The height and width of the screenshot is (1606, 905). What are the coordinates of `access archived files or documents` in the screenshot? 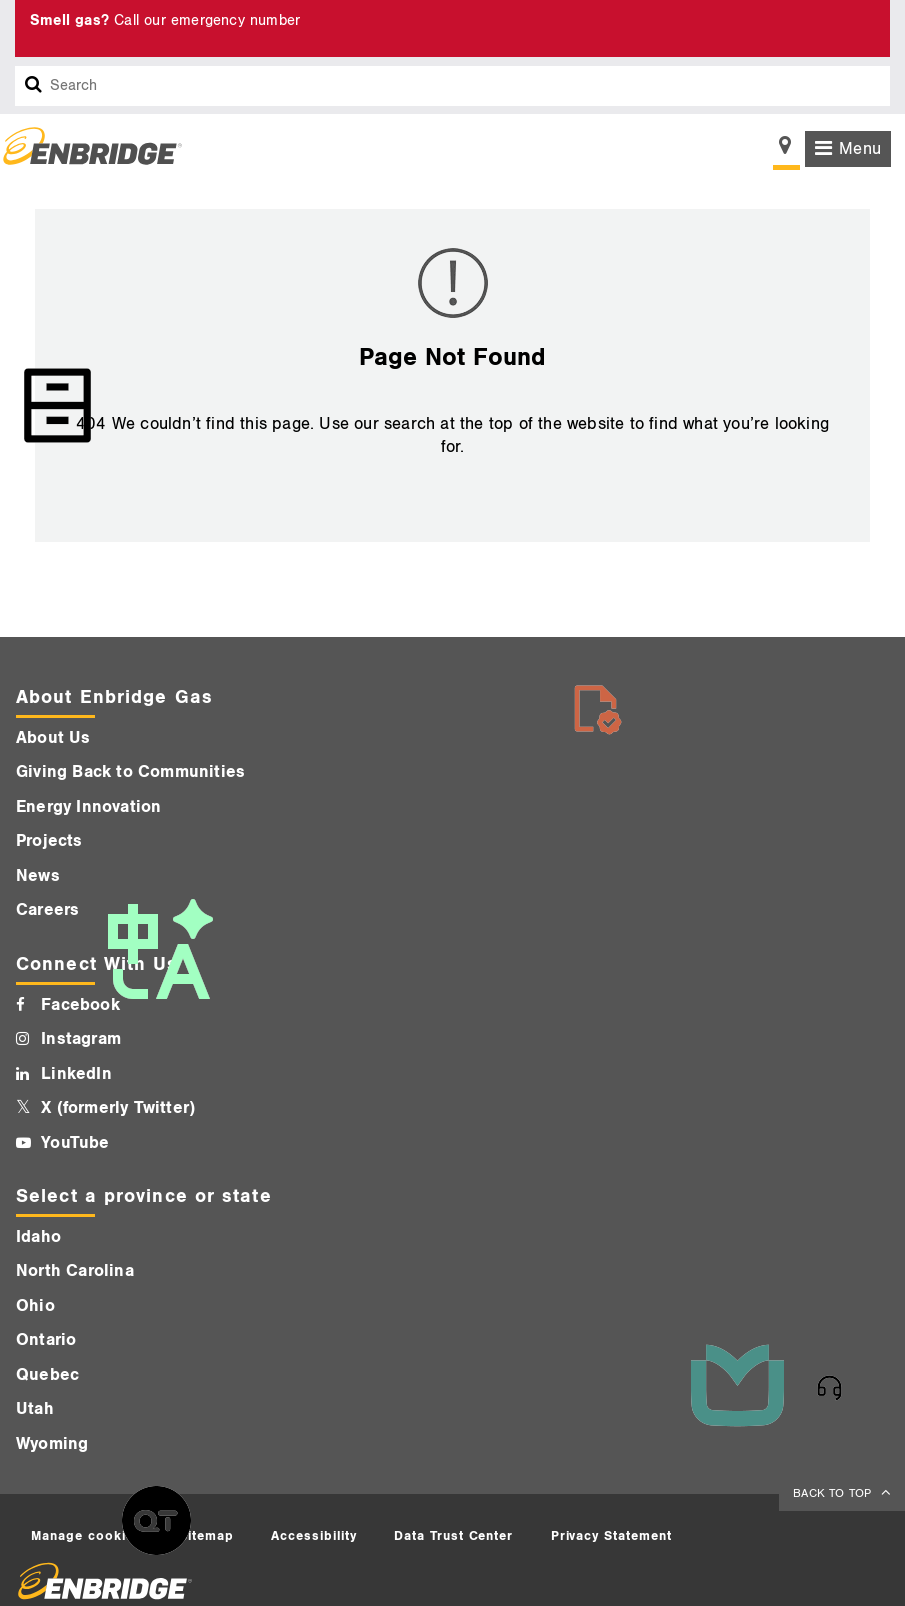 It's located at (57, 405).